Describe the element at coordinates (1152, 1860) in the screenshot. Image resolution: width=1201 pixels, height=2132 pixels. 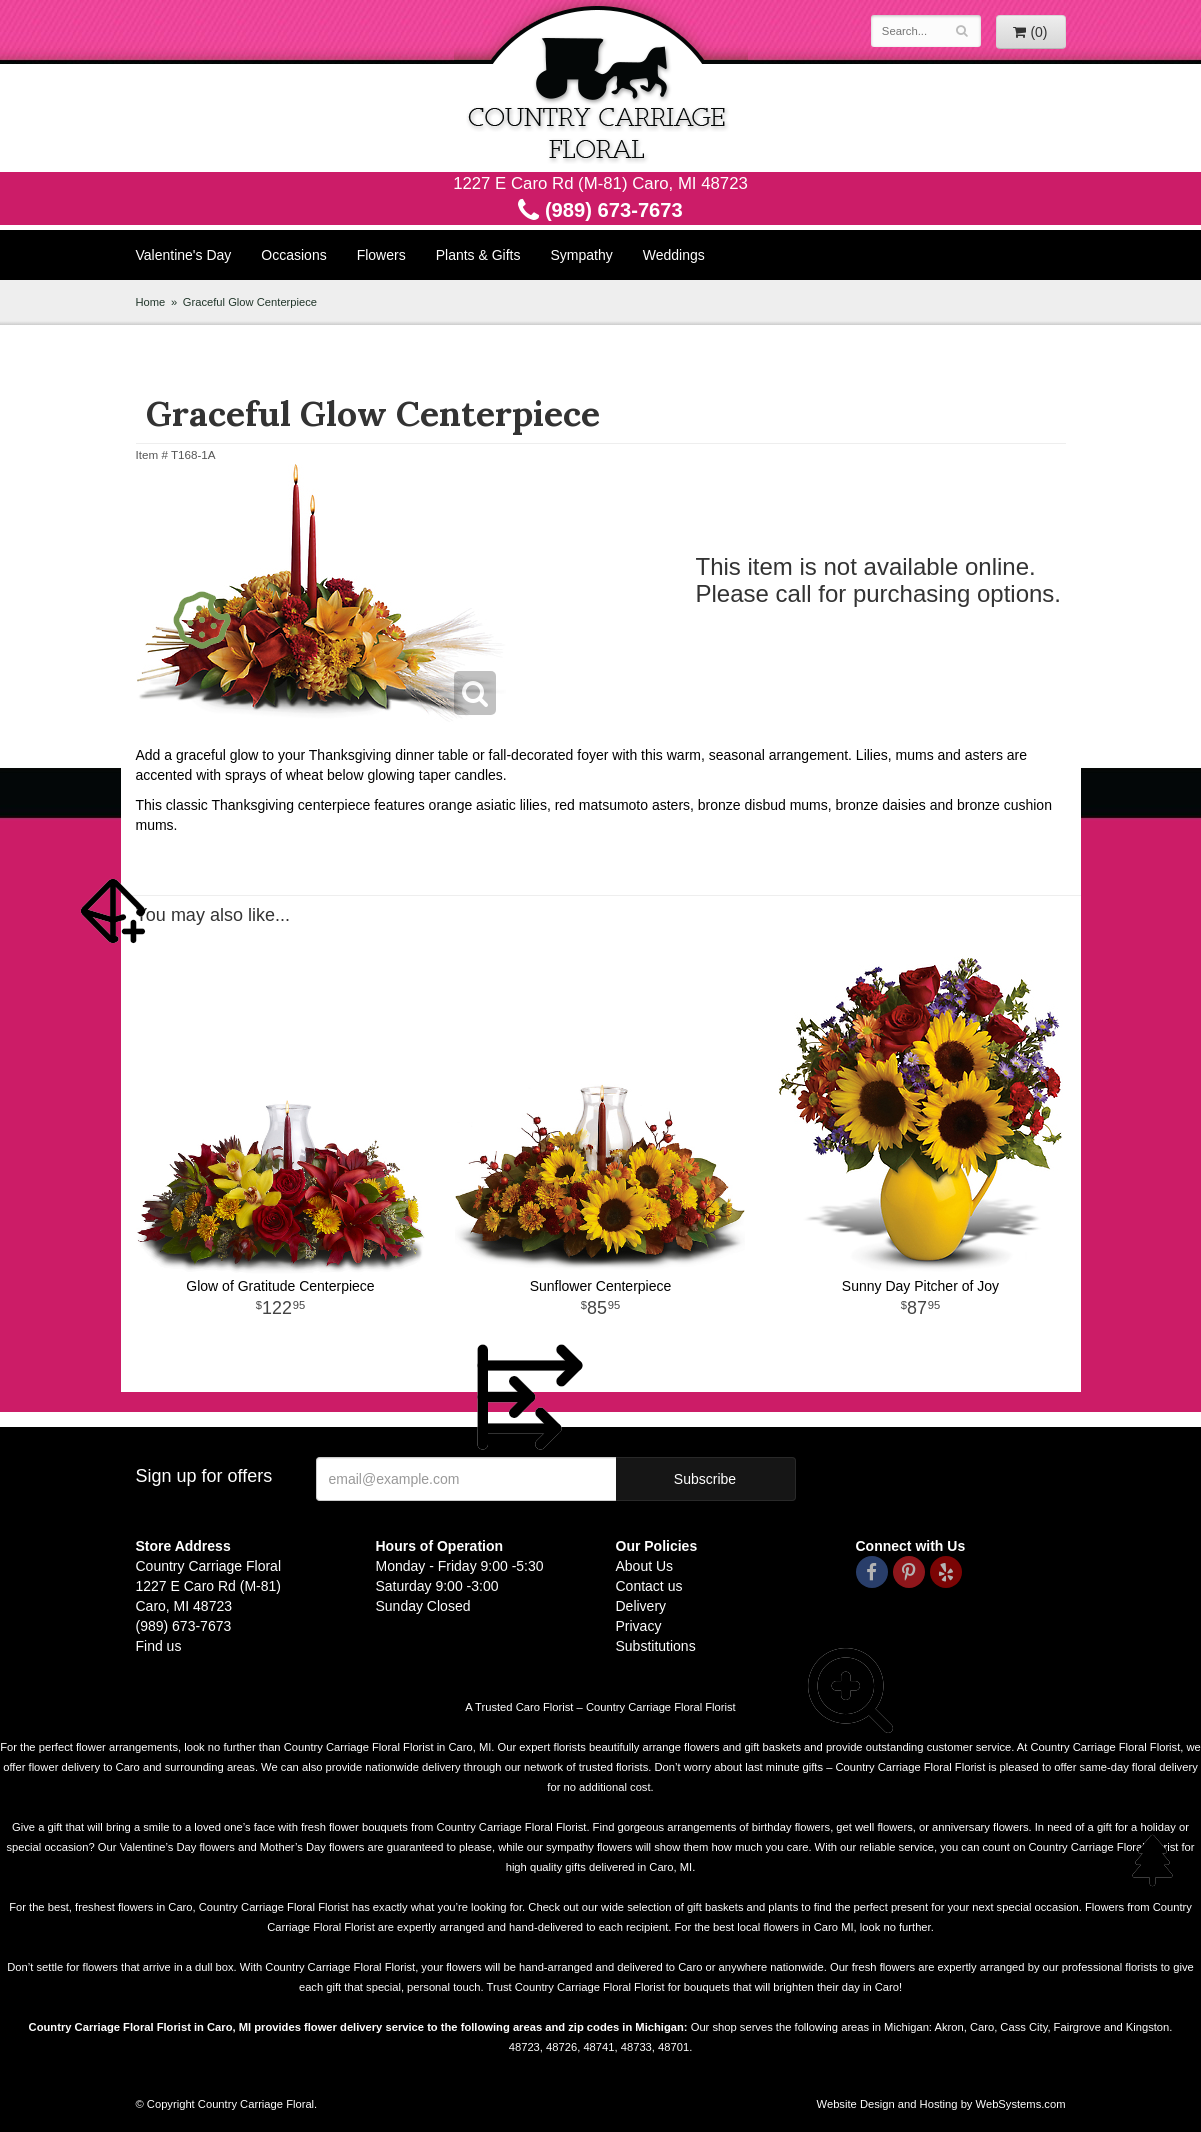
I see `access nature or outdoor categories` at that location.